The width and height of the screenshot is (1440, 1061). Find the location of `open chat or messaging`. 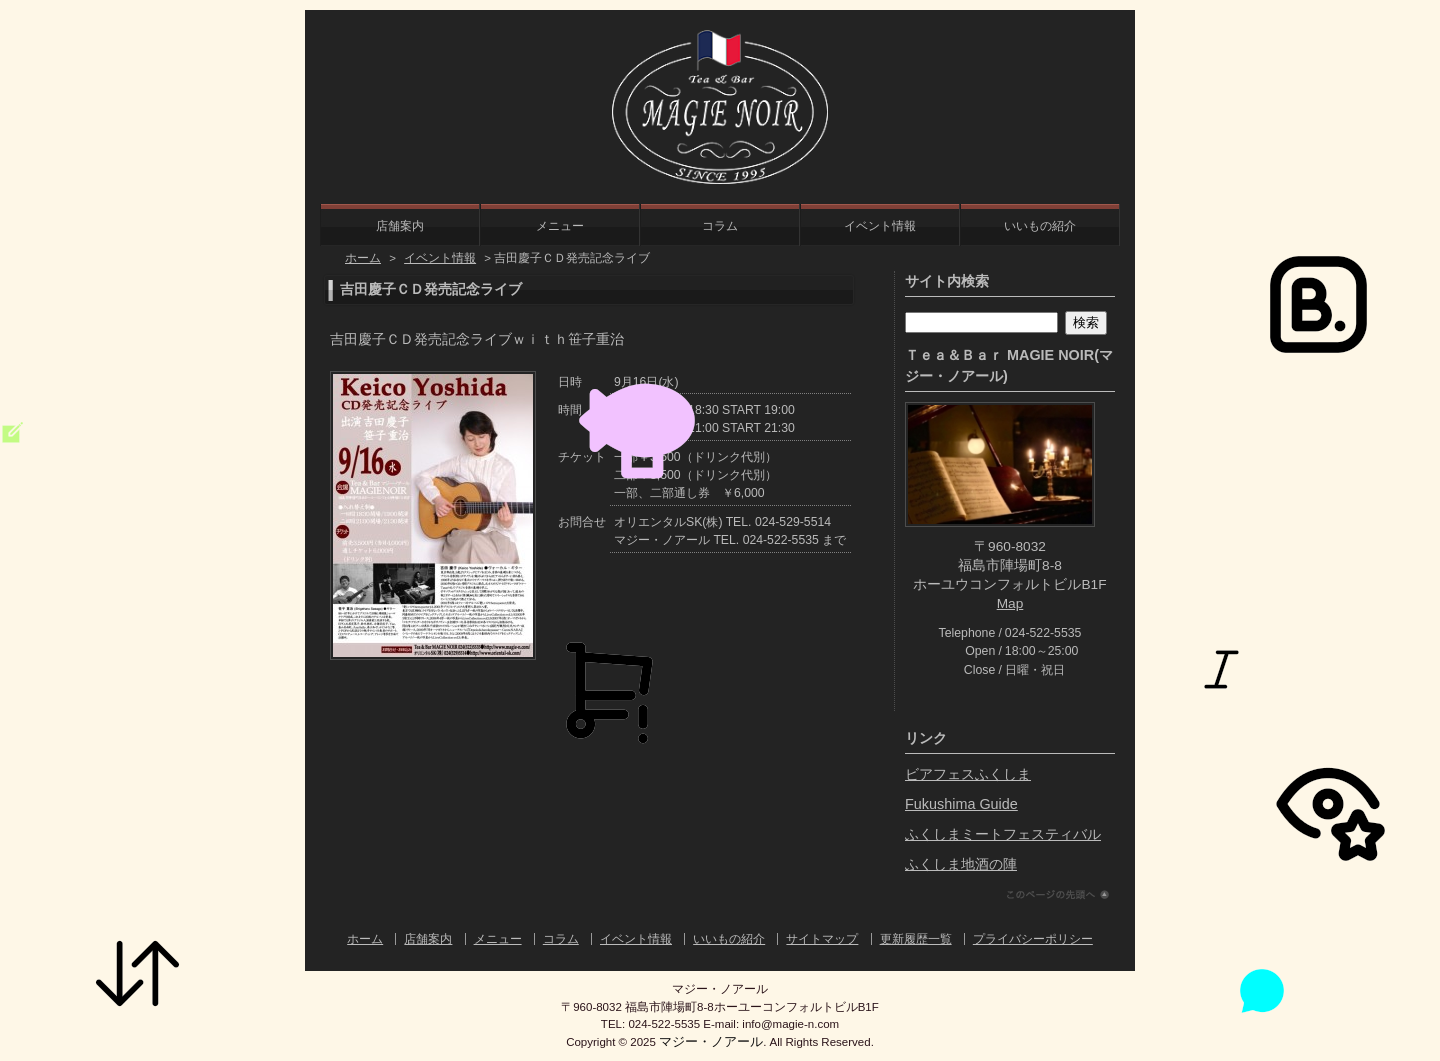

open chat or messaging is located at coordinates (1262, 991).